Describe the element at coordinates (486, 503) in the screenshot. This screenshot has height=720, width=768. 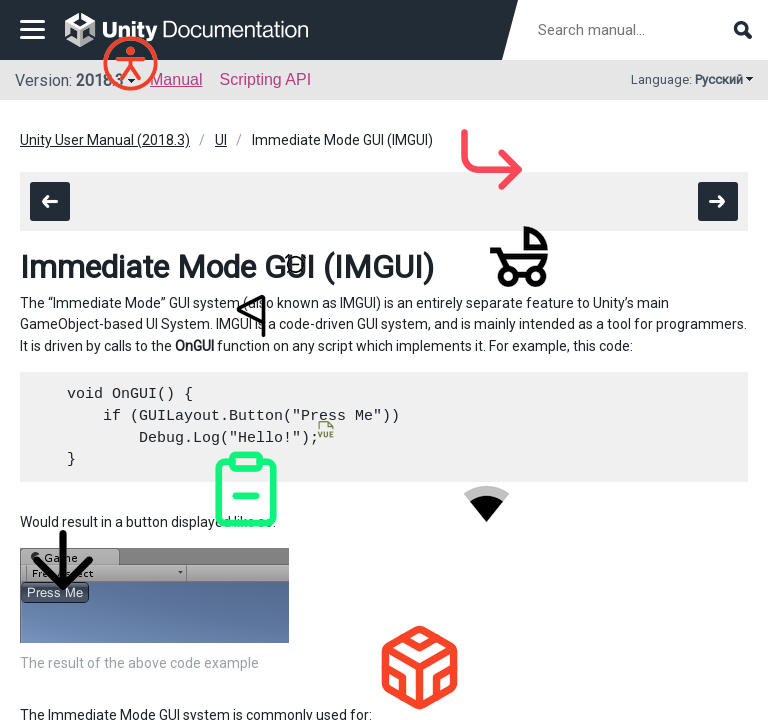
I see `indicates moderate wifi signal strength` at that location.